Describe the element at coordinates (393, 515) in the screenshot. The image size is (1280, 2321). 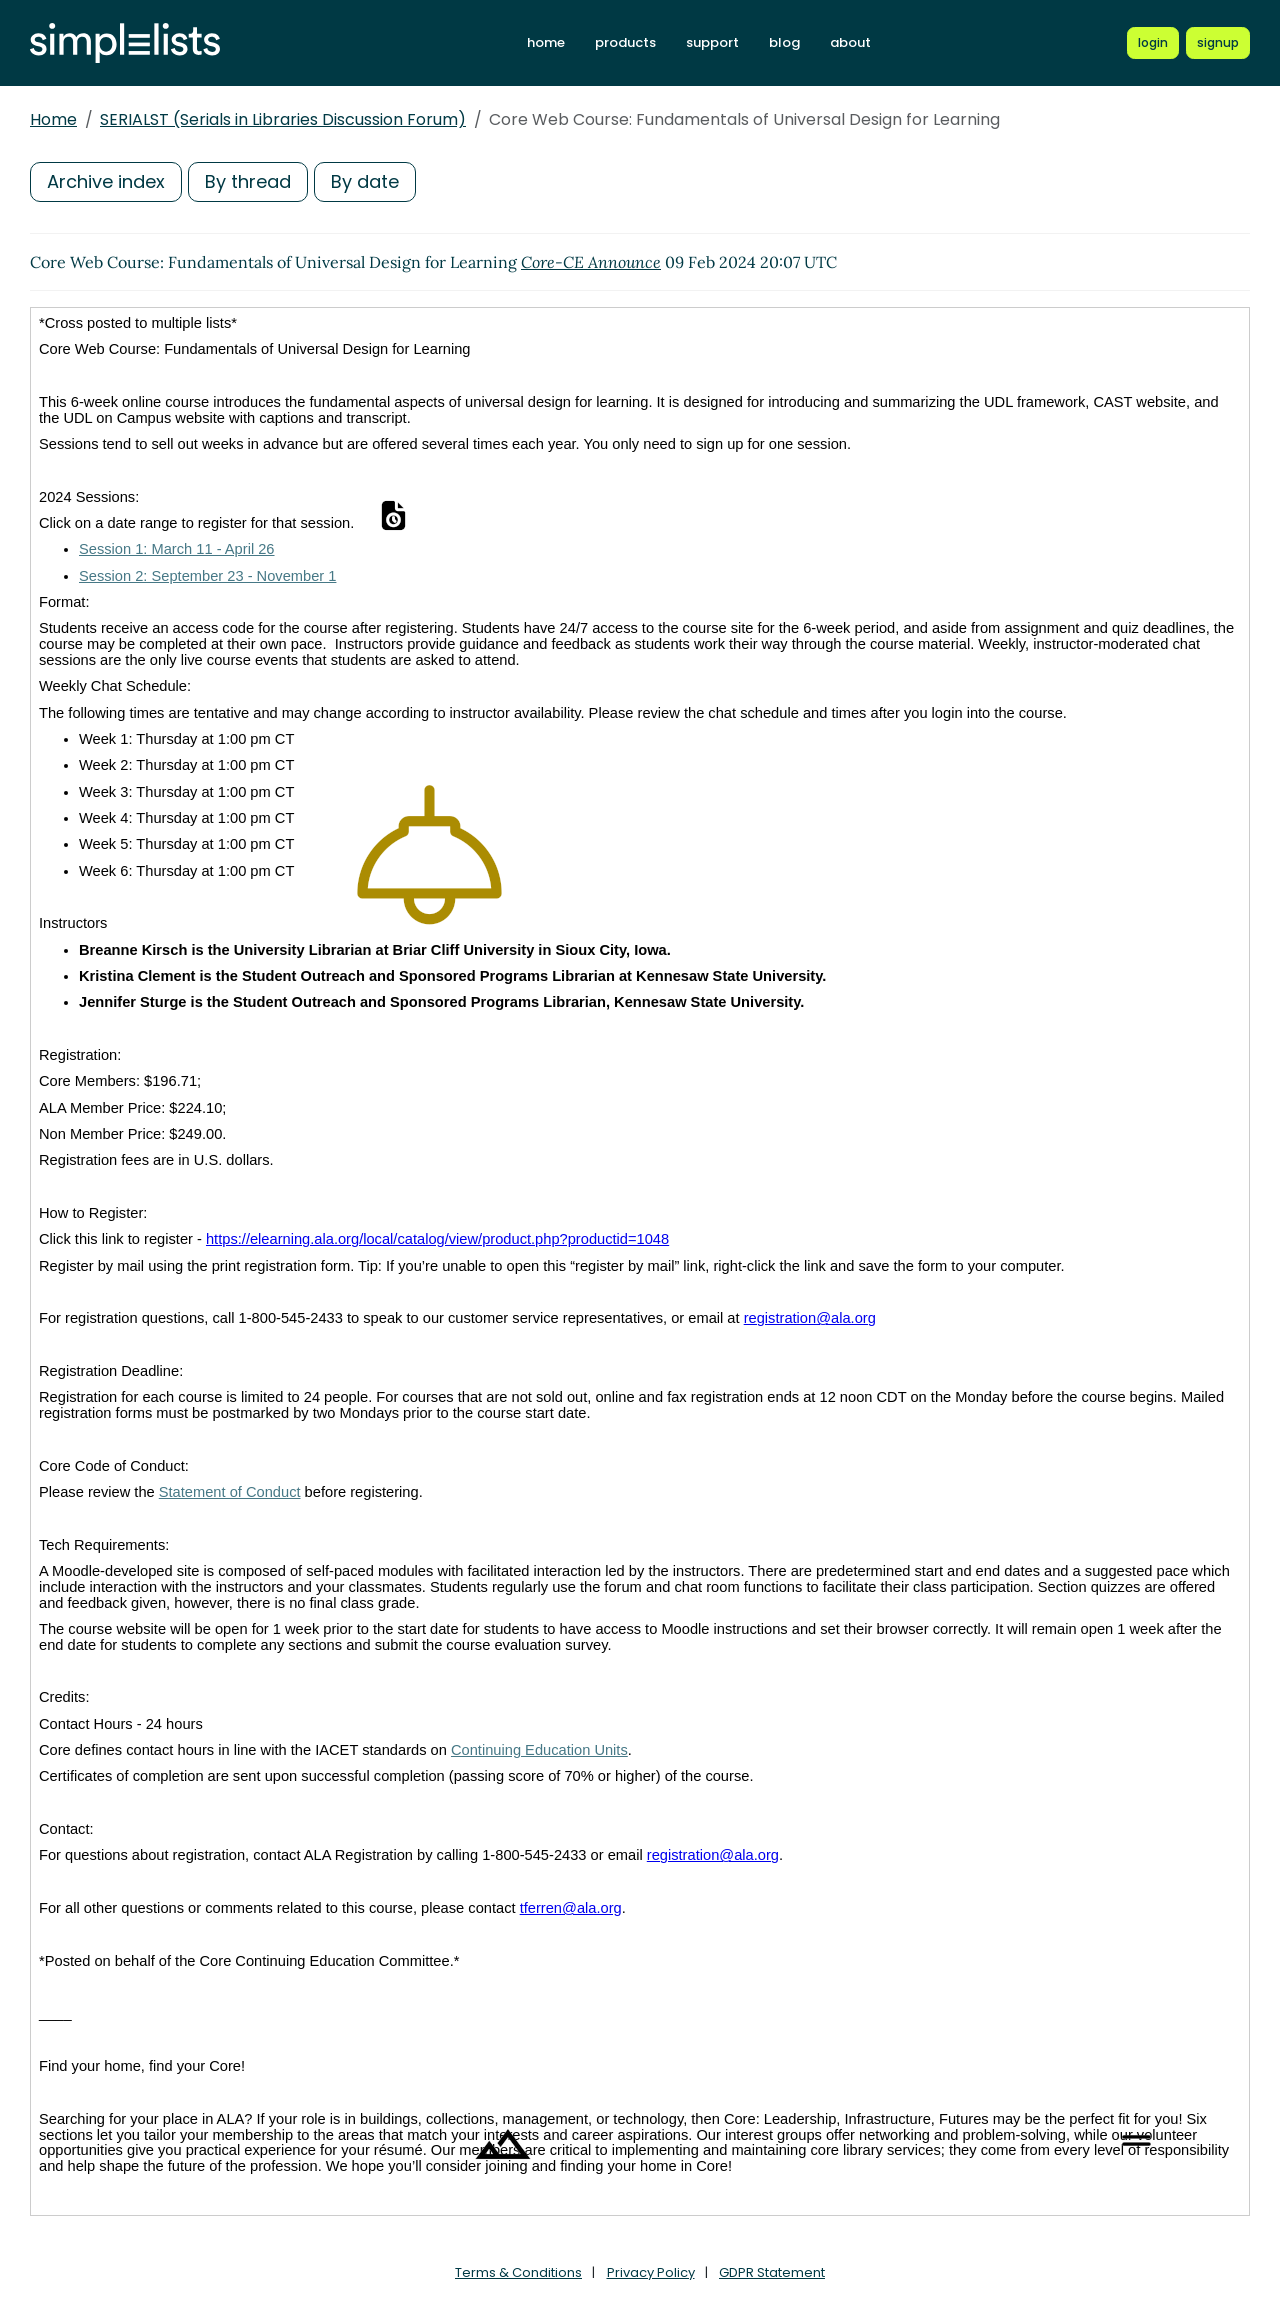
I see `view file history or recent activity` at that location.